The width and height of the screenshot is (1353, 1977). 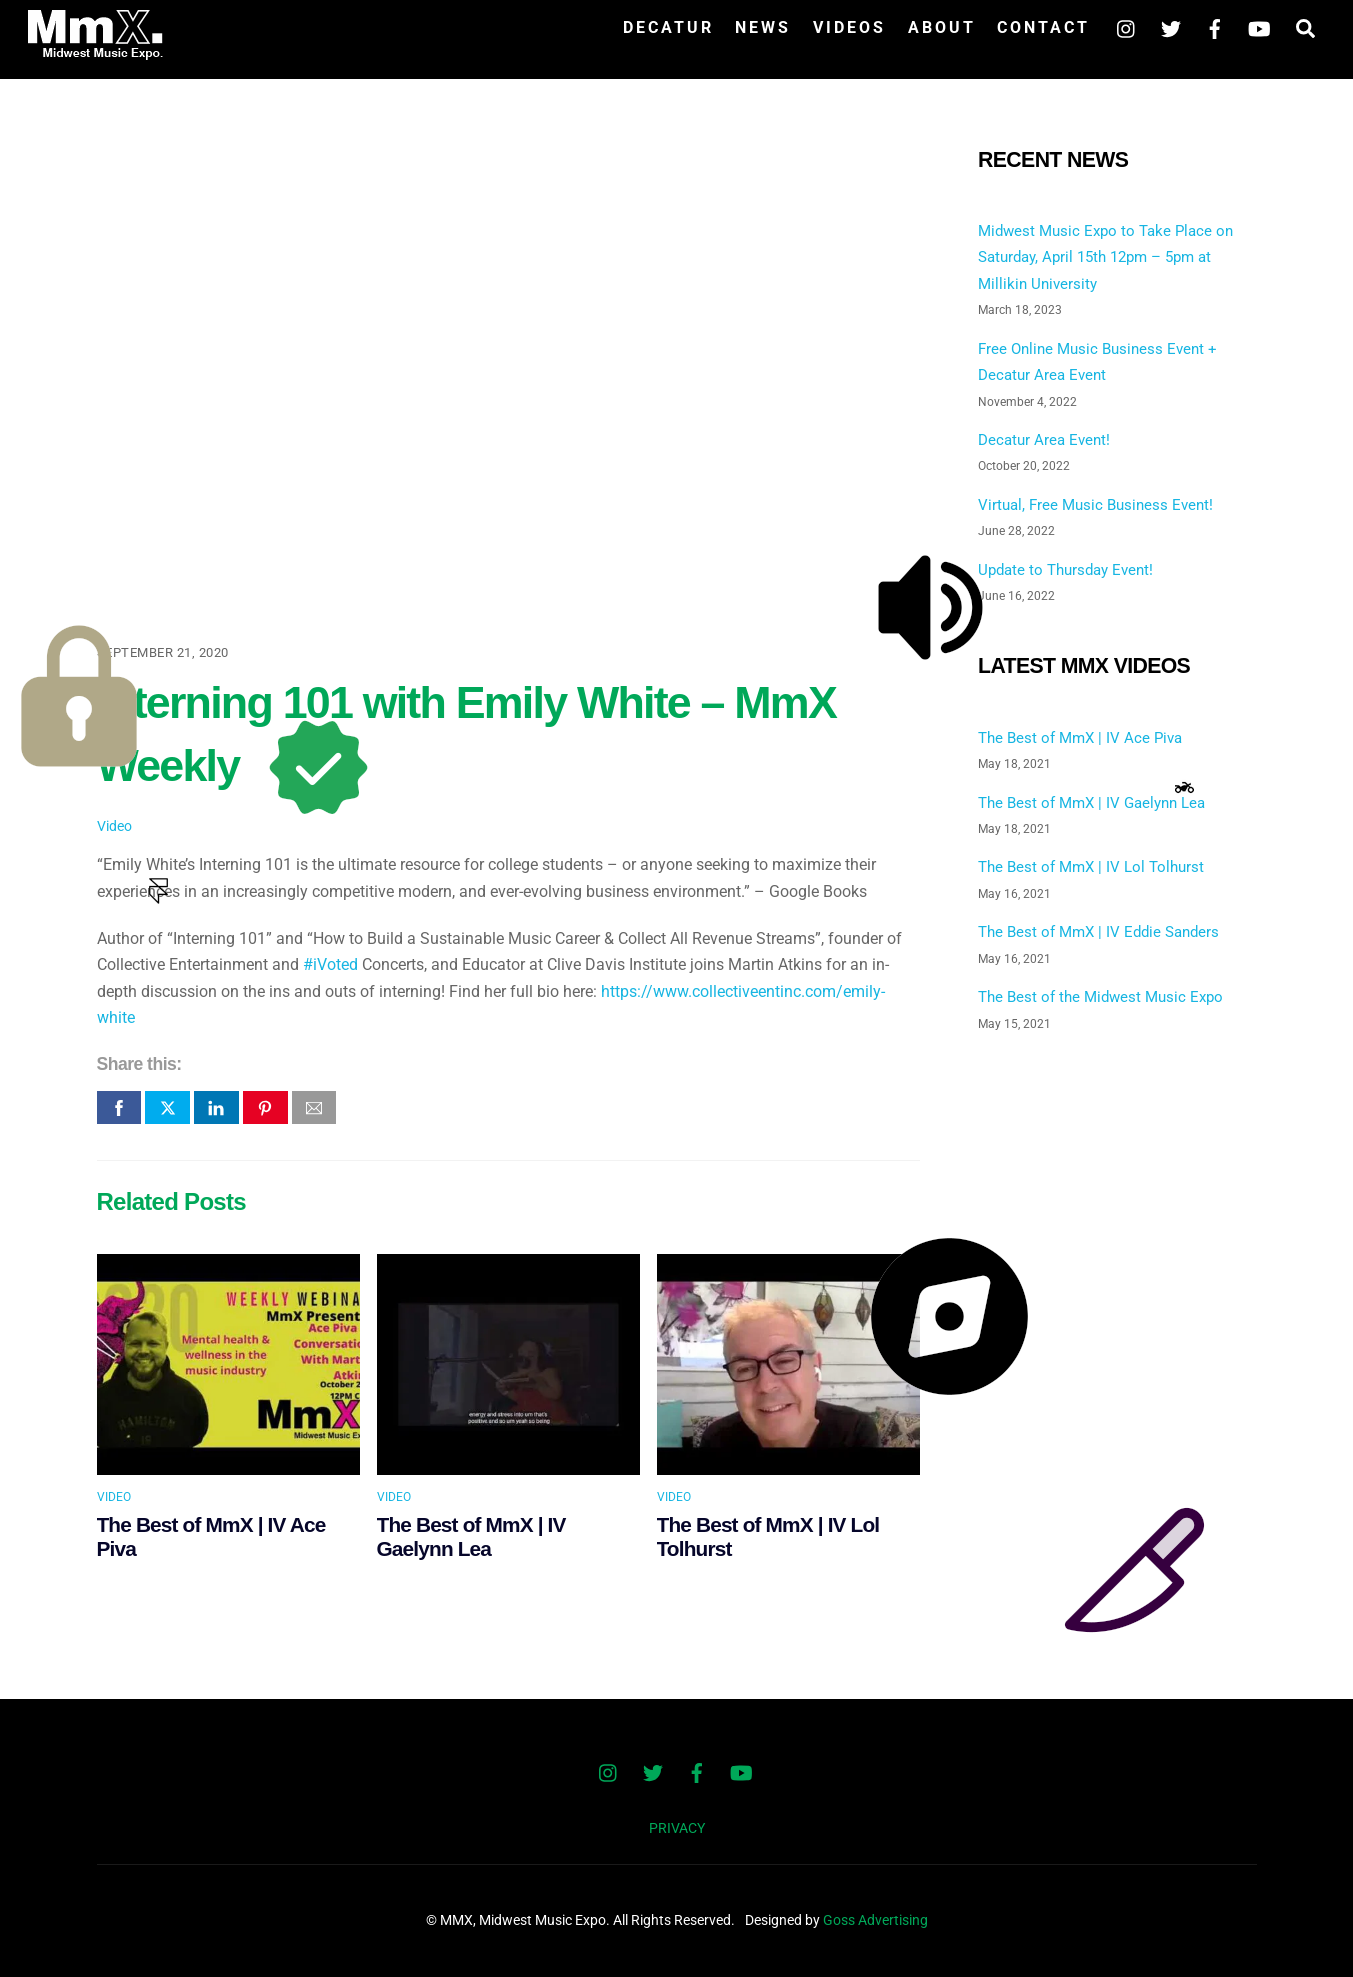 What do you see at coordinates (318, 767) in the screenshot?
I see `indicates a verified discord server` at bounding box center [318, 767].